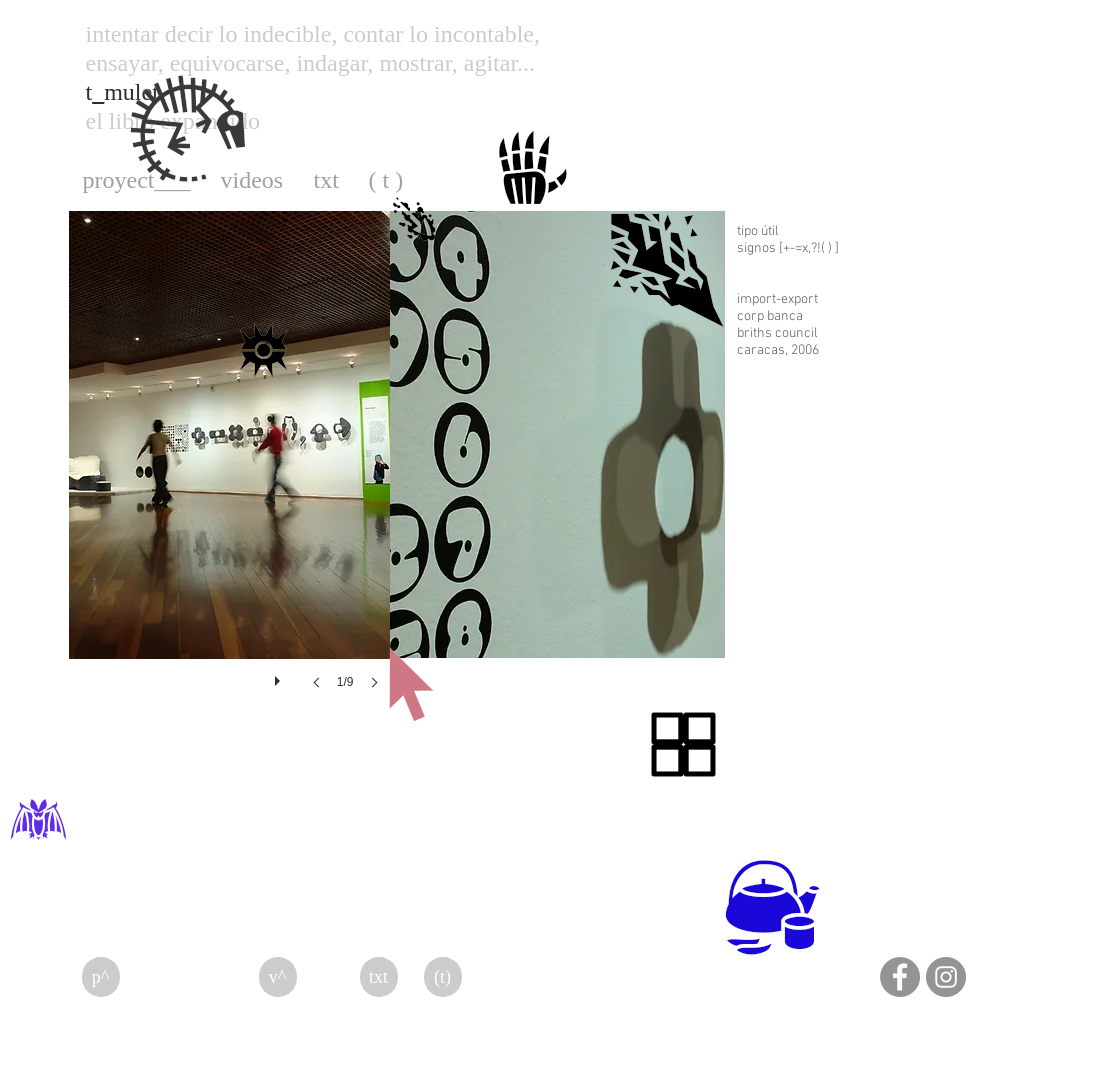 The image size is (1115, 1066). What do you see at coordinates (411, 684) in the screenshot?
I see `standard mouse cursor or pointer indicator` at bounding box center [411, 684].